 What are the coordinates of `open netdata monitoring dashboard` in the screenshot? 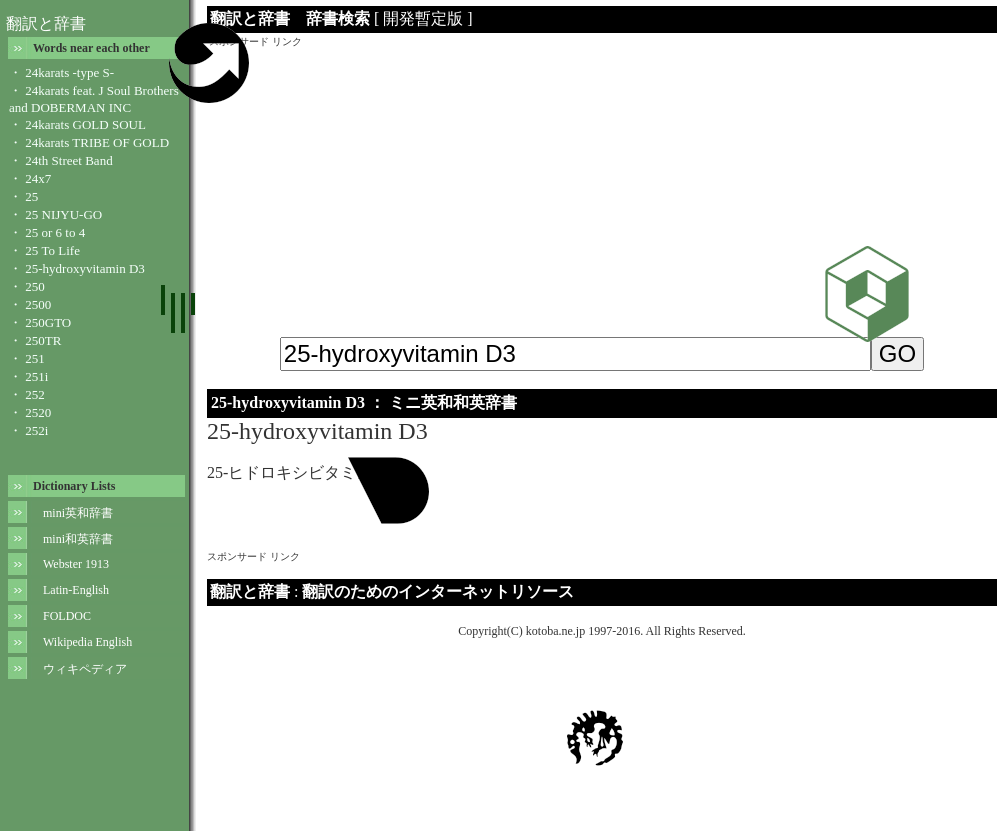 It's located at (388, 490).